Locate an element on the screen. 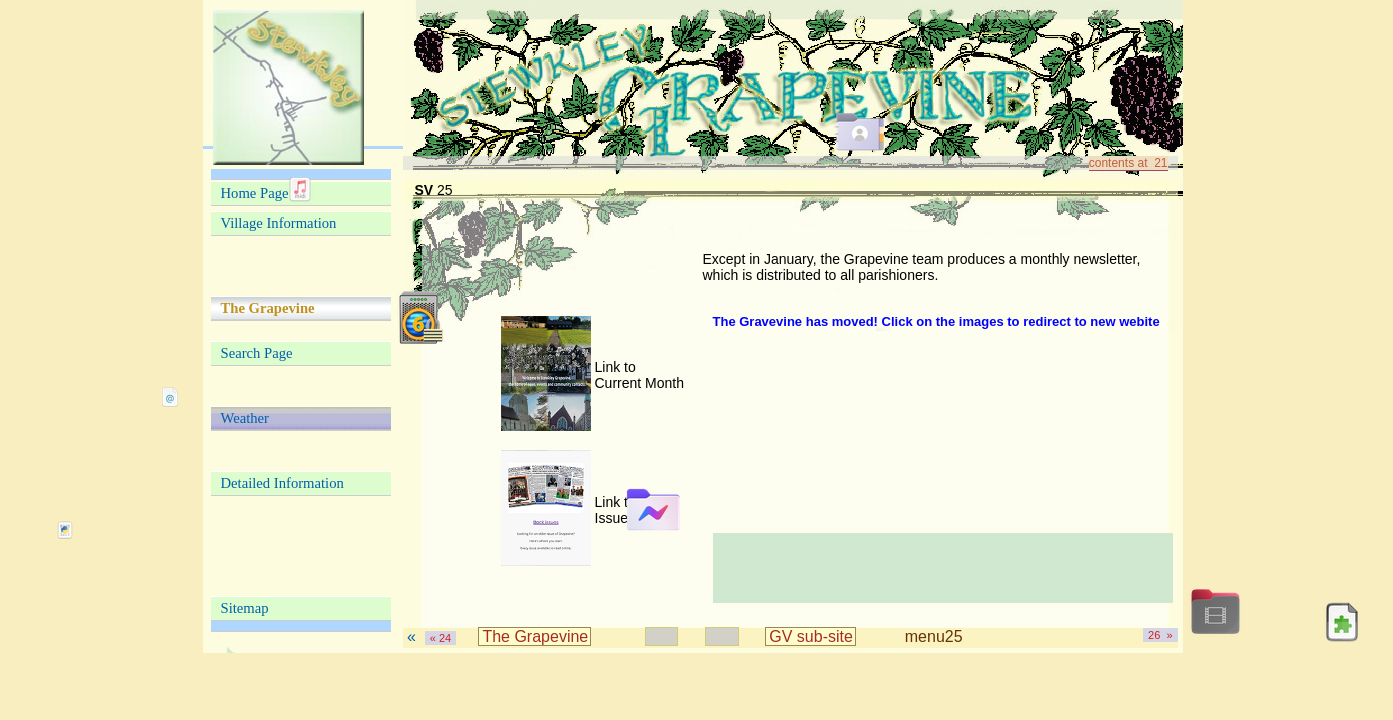 The height and width of the screenshot is (720, 1393). python bytecode file (.pyc) is located at coordinates (65, 530).